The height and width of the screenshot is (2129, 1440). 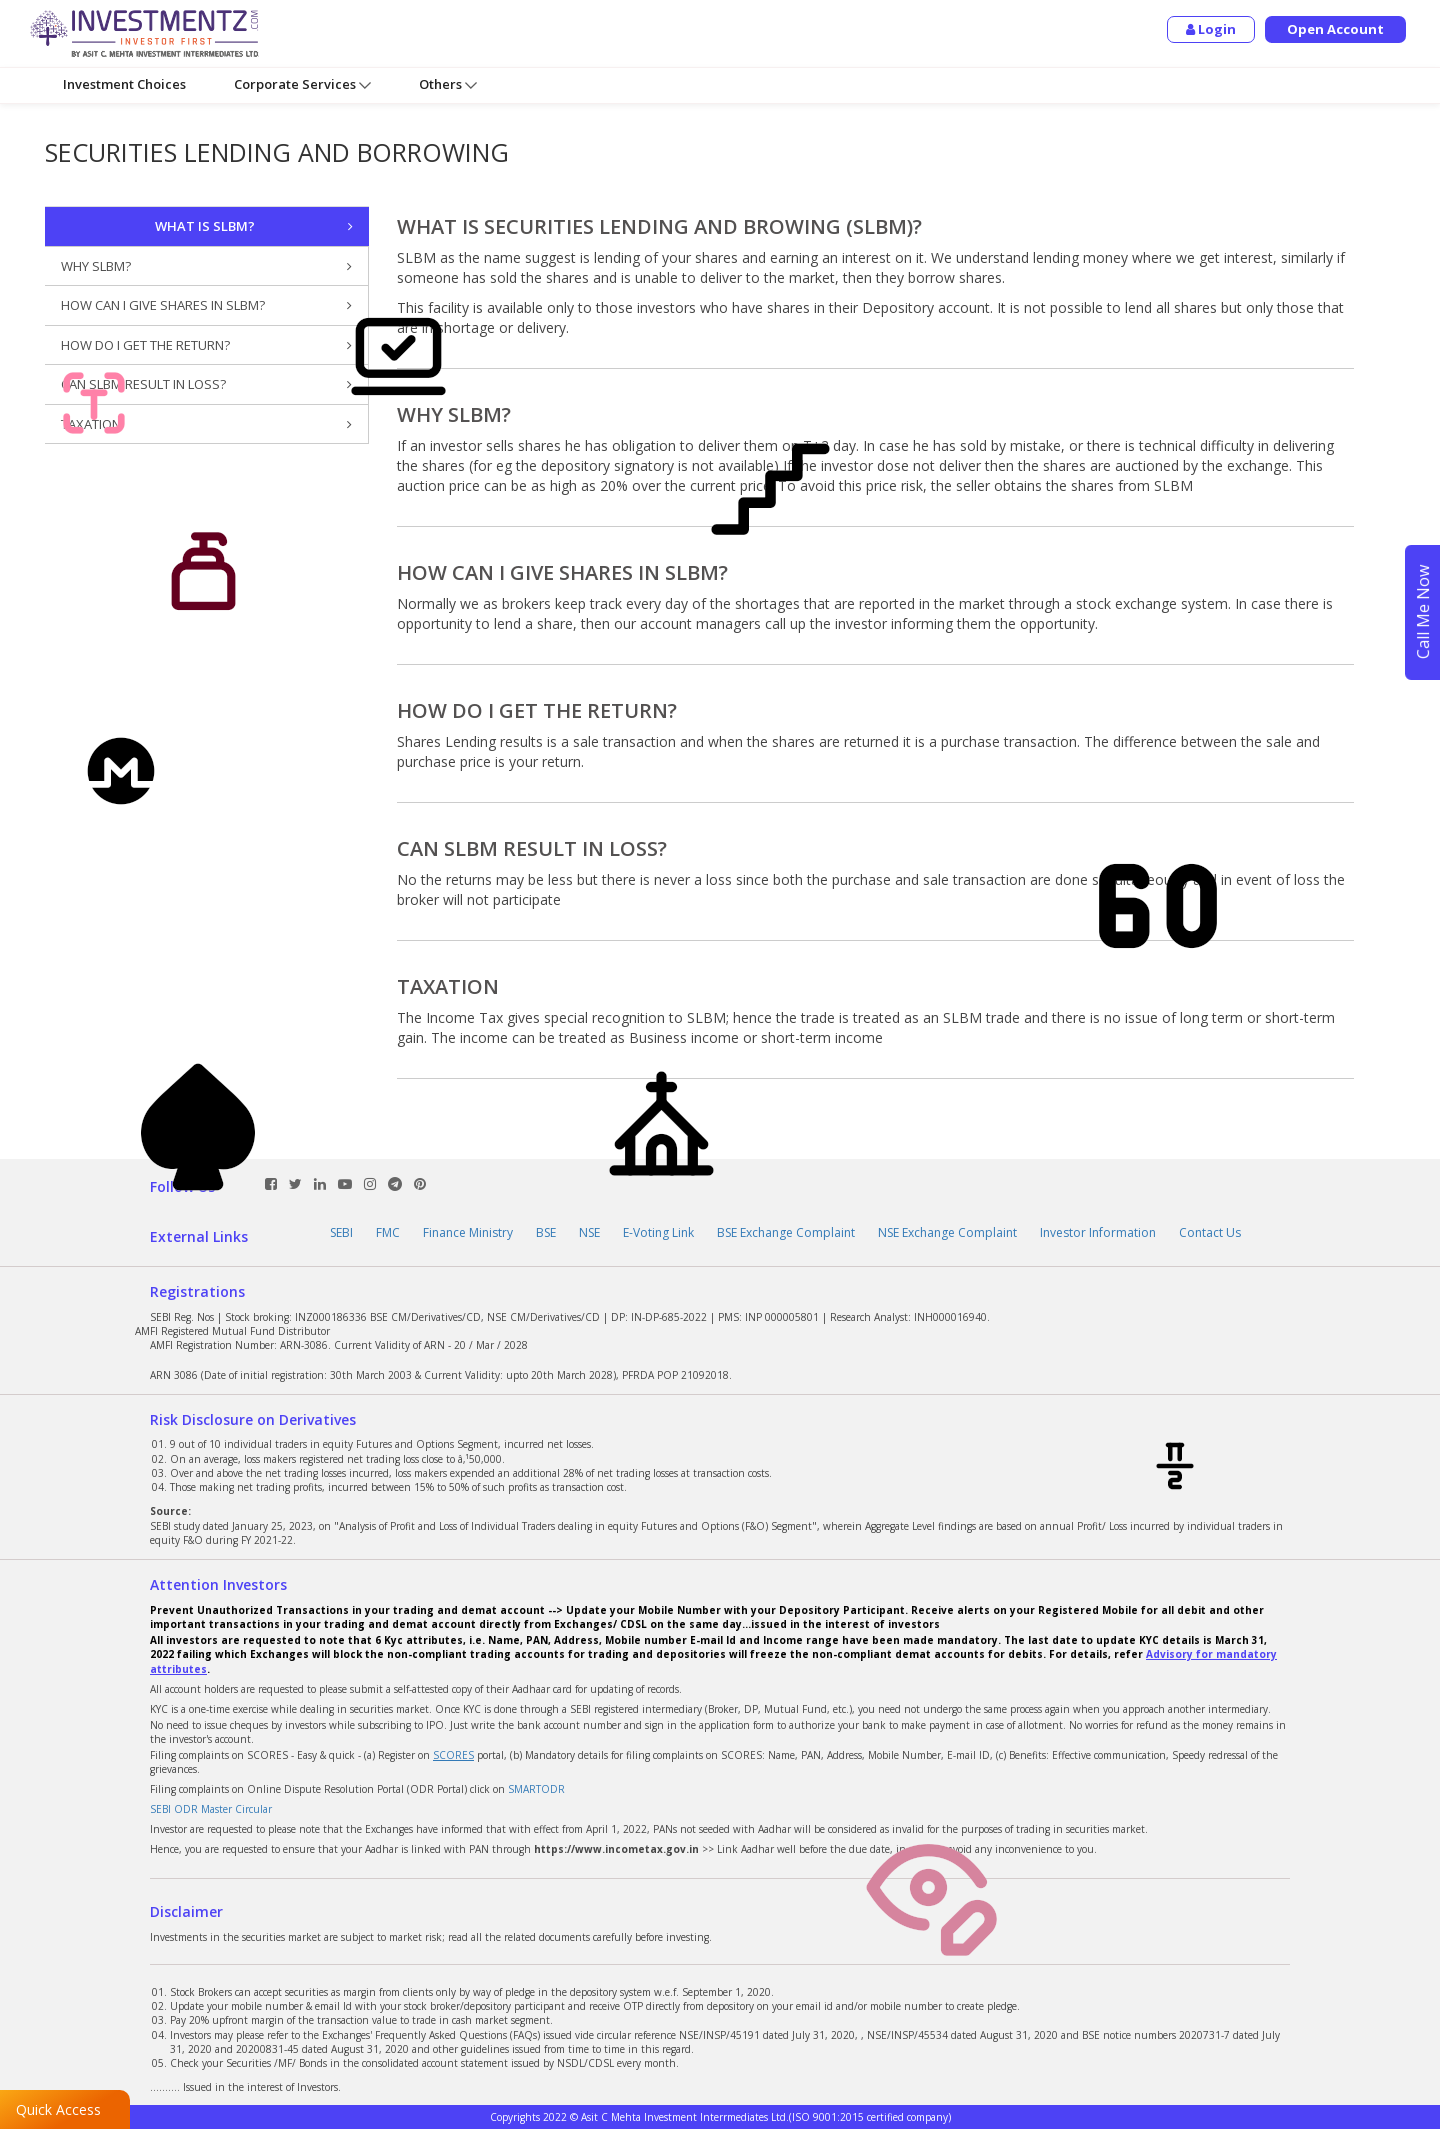 I want to click on indicates stairs or stairway access, so click(x=770, y=486).